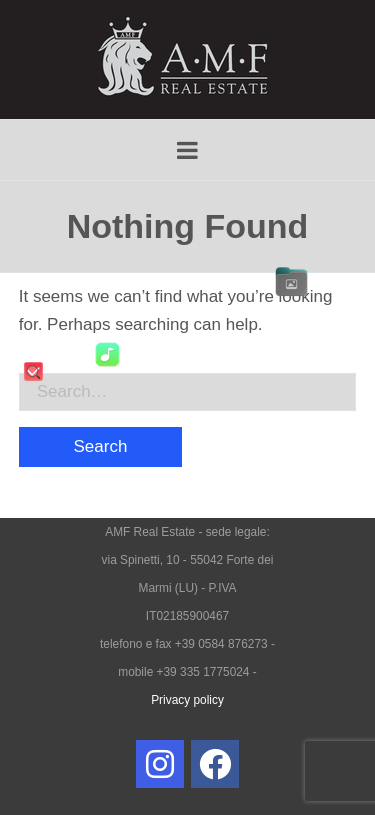 Image resolution: width=375 pixels, height=815 pixels. What do you see at coordinates (33, 371) in the screenshot?
I see `open dconf editor to browse and modify system configuration settings` at bounding box center [33, 371].